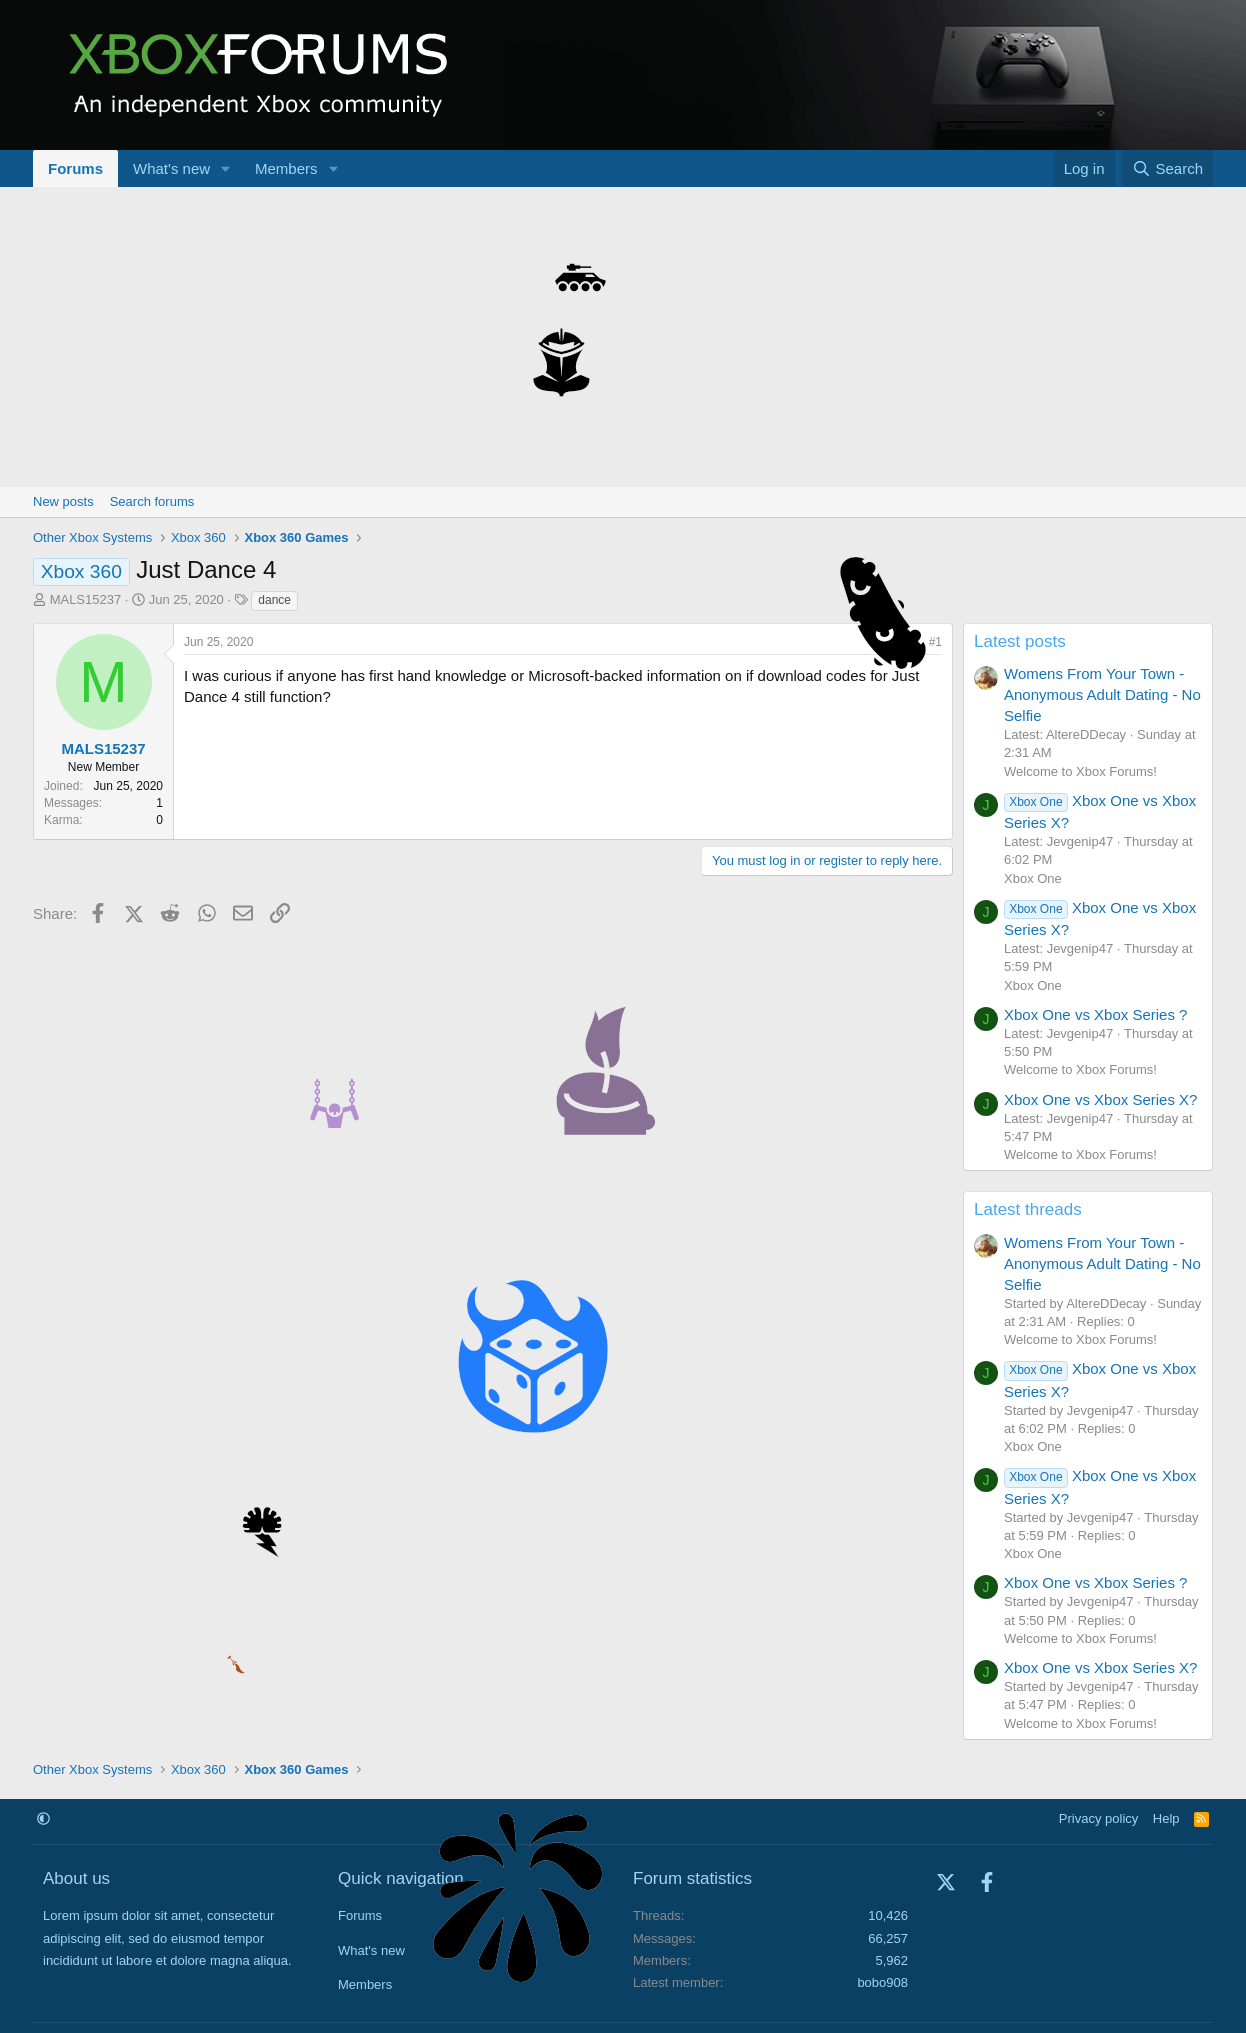 The image size is (1246, 2033). Describe the element at coordinates (236, 1664) in the screenshot. I see `equip a bone knife weapon` at that location.